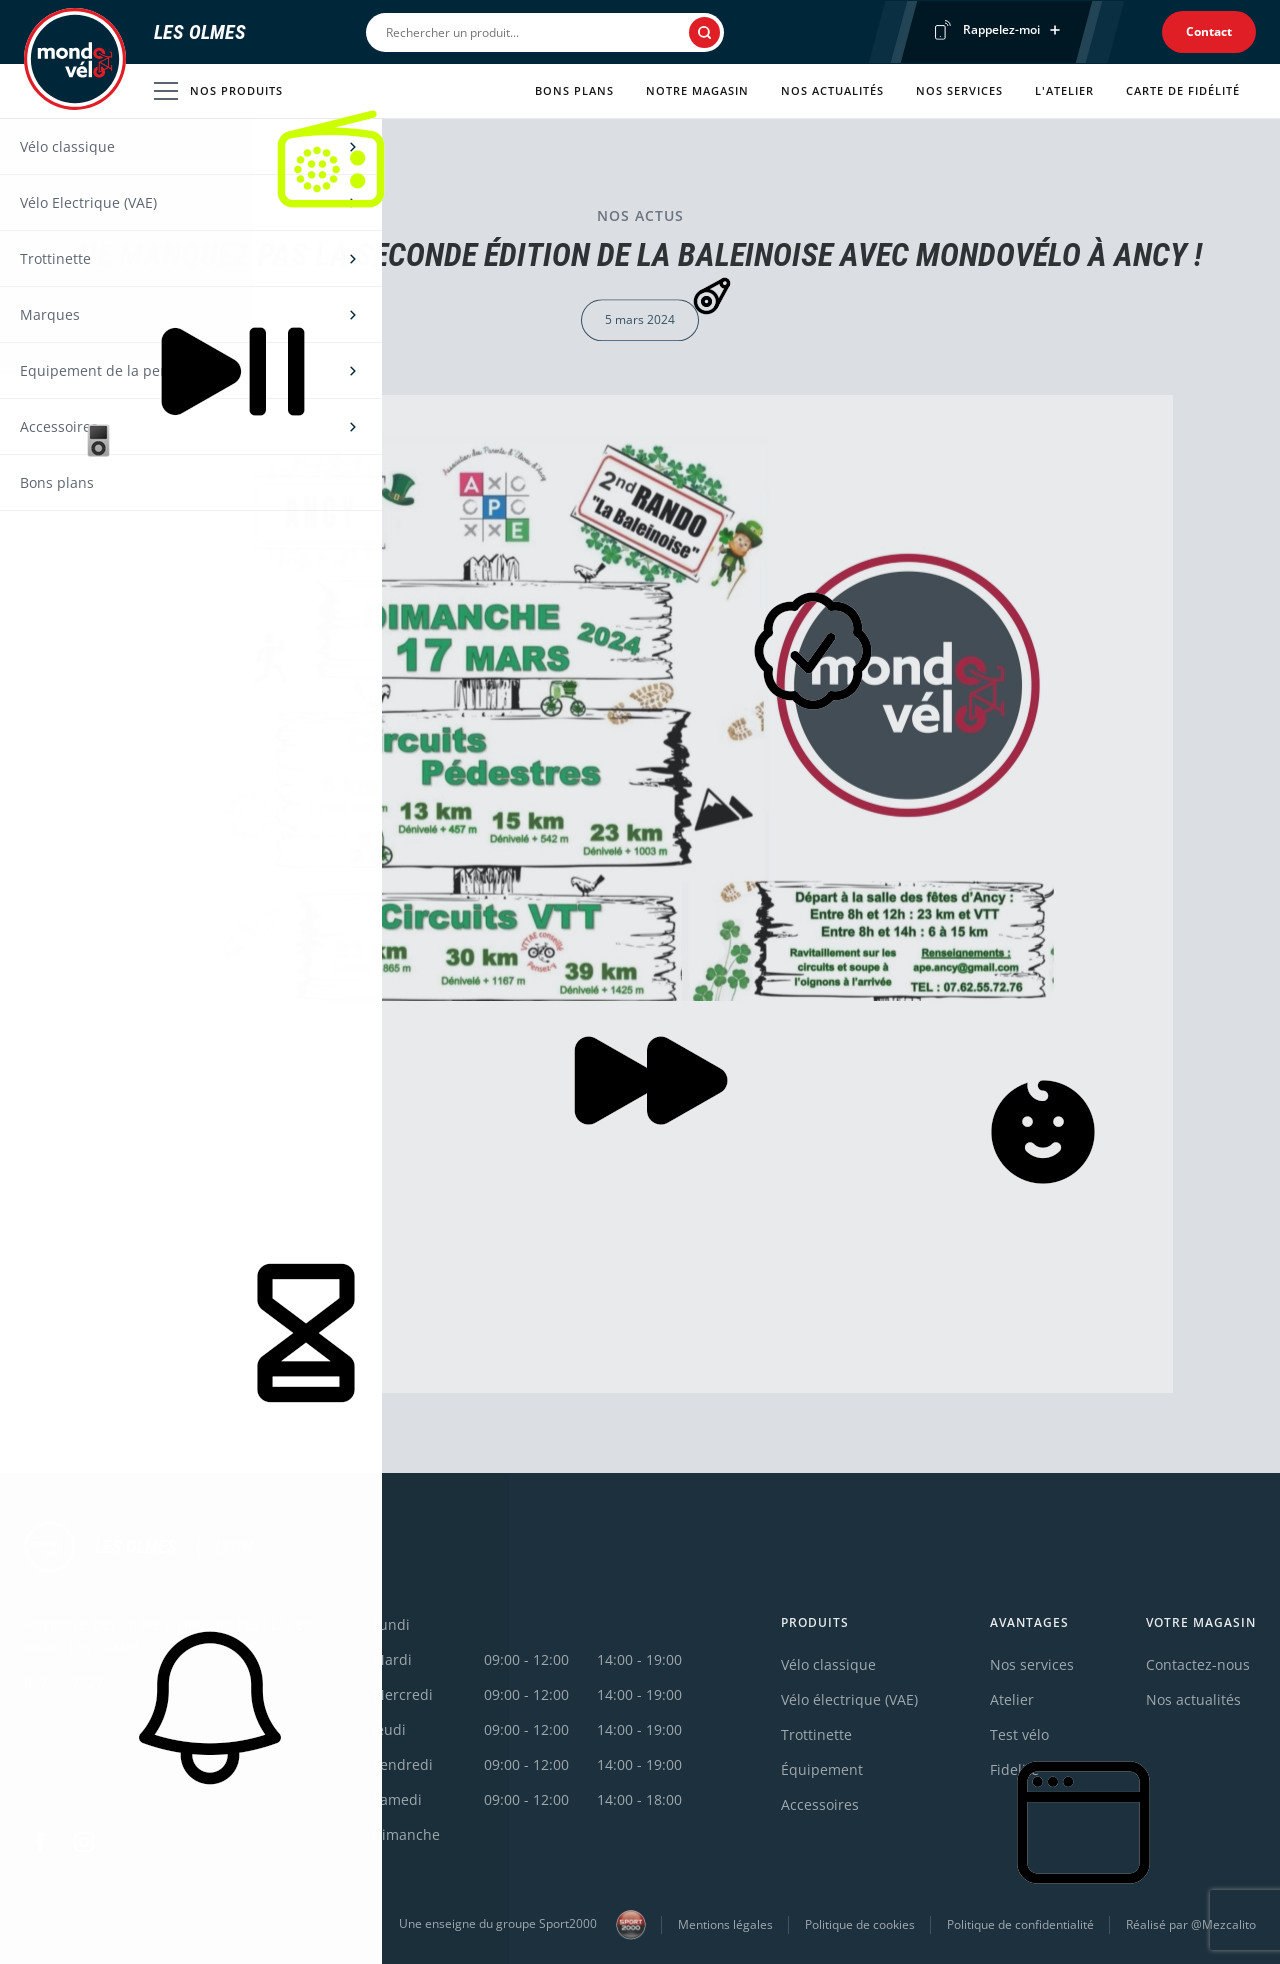 Image resolution: width=1280 pixels, height=1964 pixels. I want to click on open a new browser window, so click(1083, 1822).